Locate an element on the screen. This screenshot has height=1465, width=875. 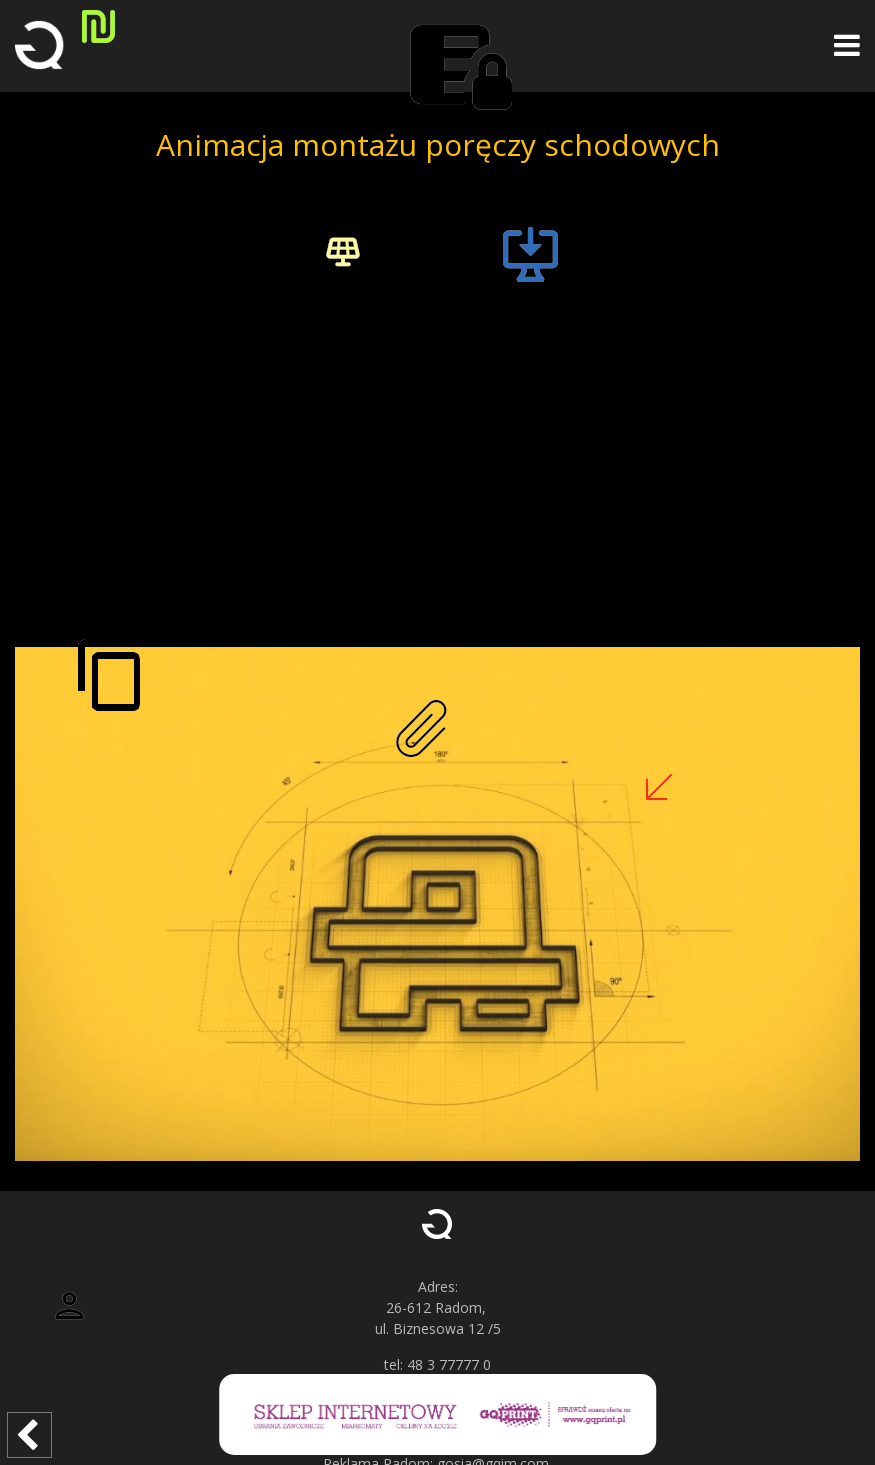
copy to clipboard is located at coordinates (111, 675).